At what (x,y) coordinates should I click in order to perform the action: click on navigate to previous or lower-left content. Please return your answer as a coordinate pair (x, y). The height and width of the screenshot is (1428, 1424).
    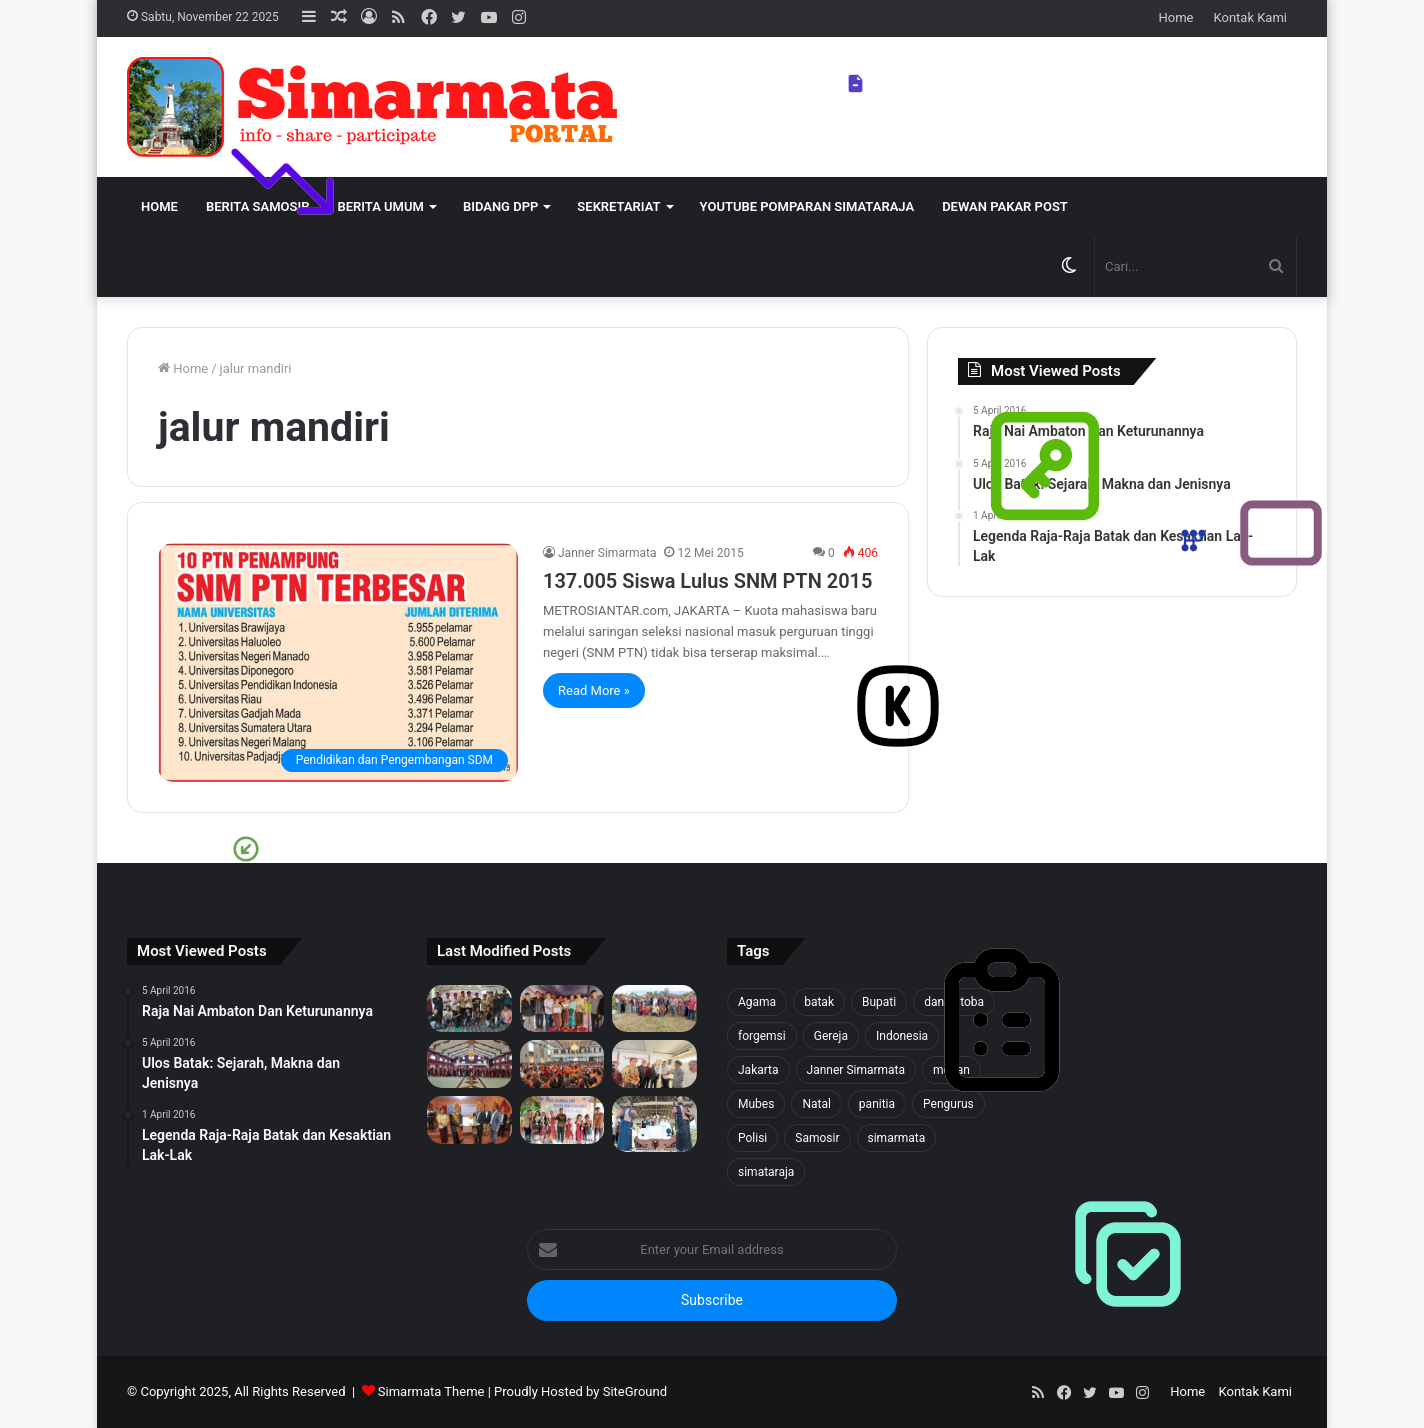
    Looking at the image, I should click on (246, 849).